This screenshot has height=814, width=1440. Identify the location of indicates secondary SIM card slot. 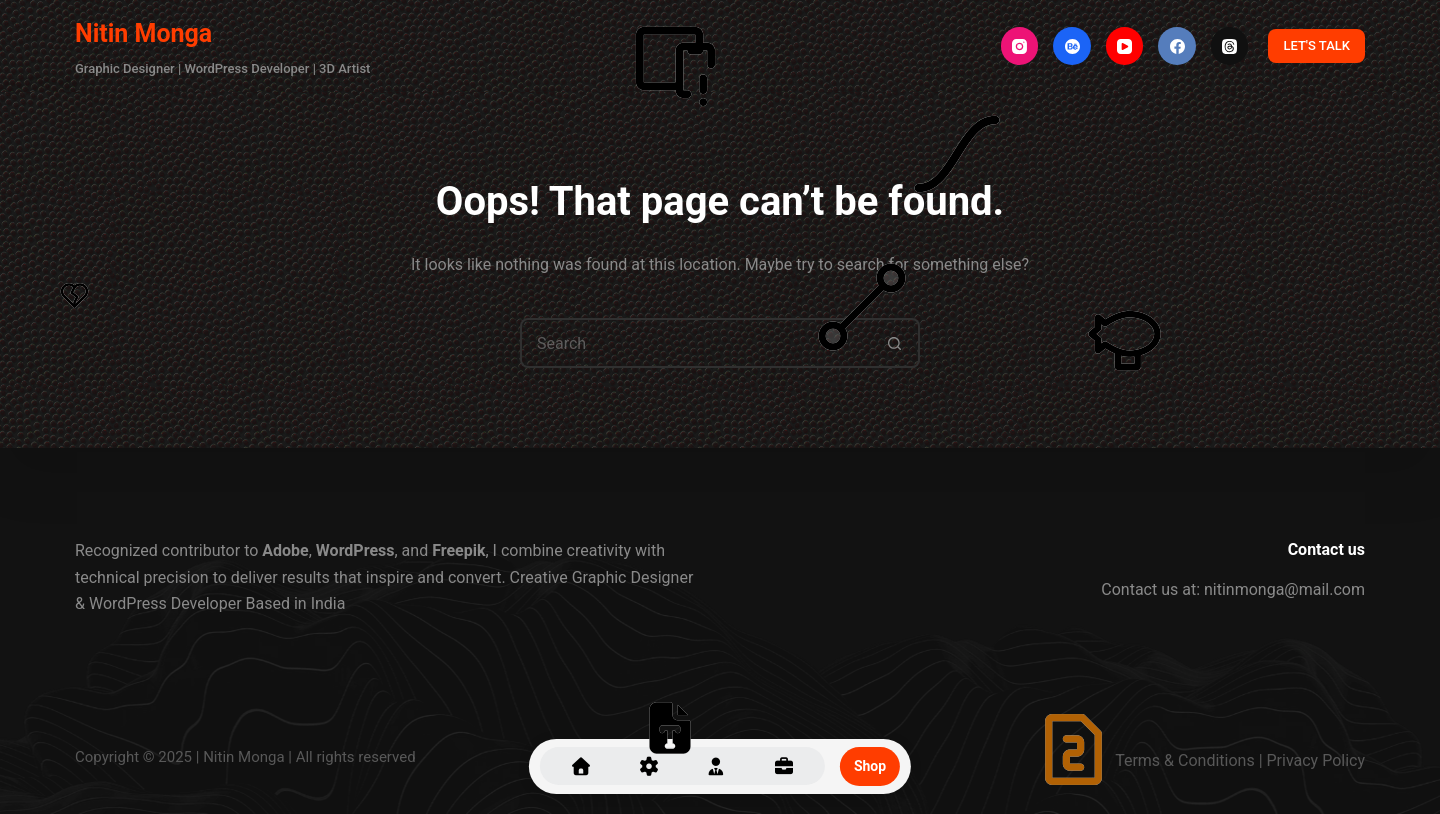
(1073, 749).